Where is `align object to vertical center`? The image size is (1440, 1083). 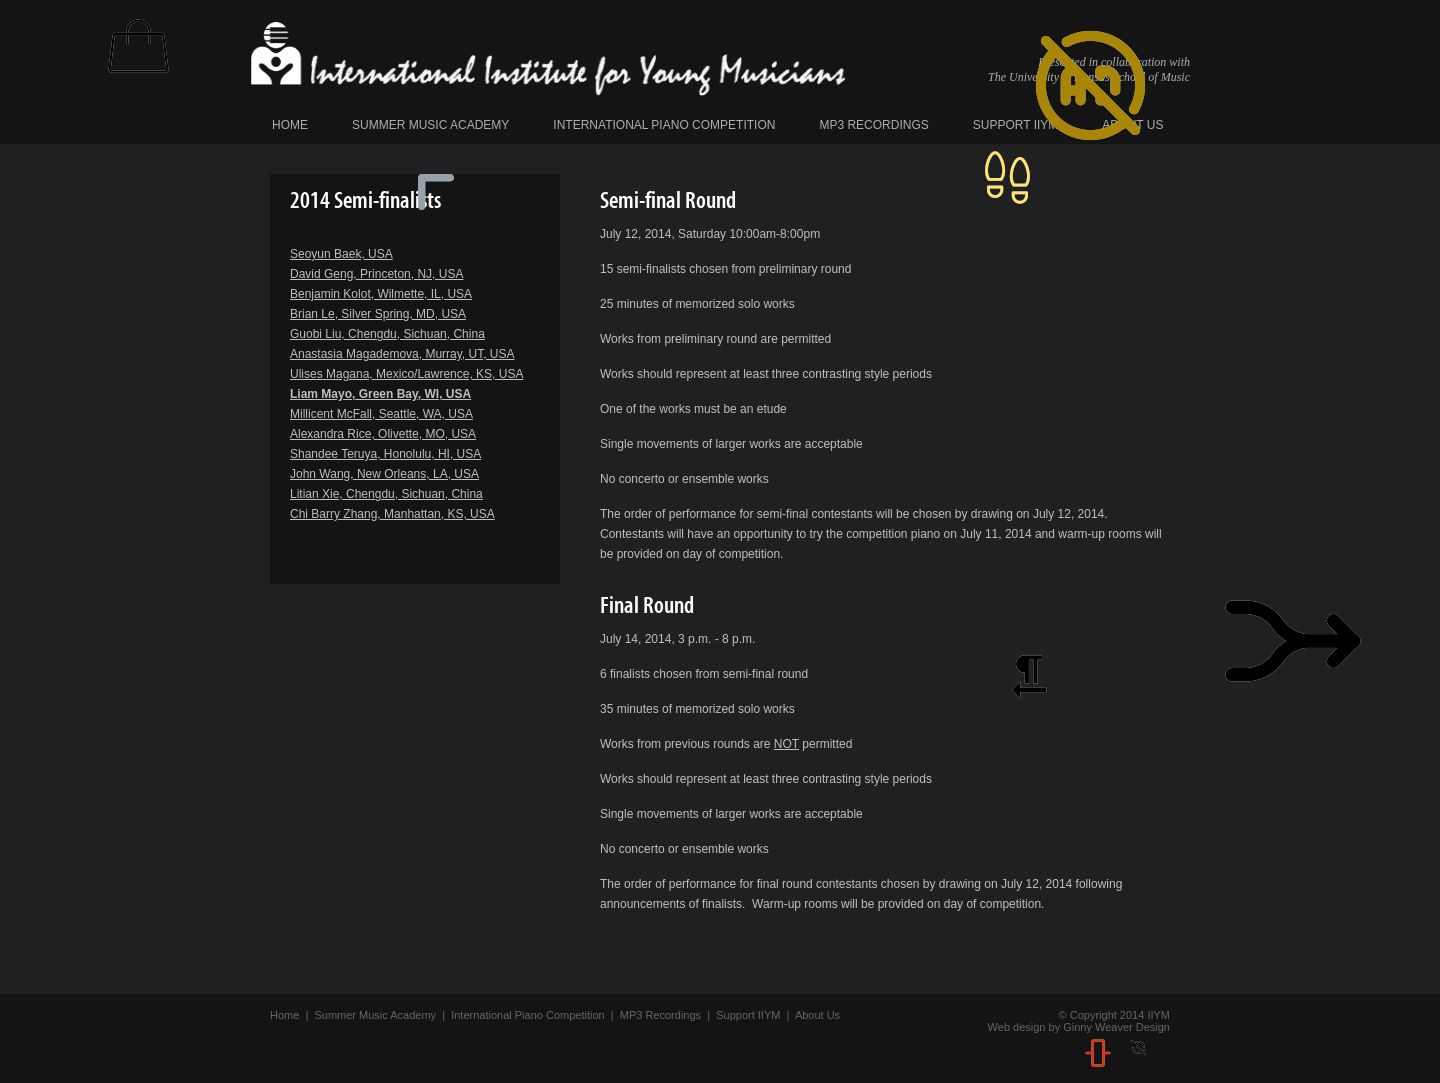
align object to vertical center is located at coordinates (1098, 1053).